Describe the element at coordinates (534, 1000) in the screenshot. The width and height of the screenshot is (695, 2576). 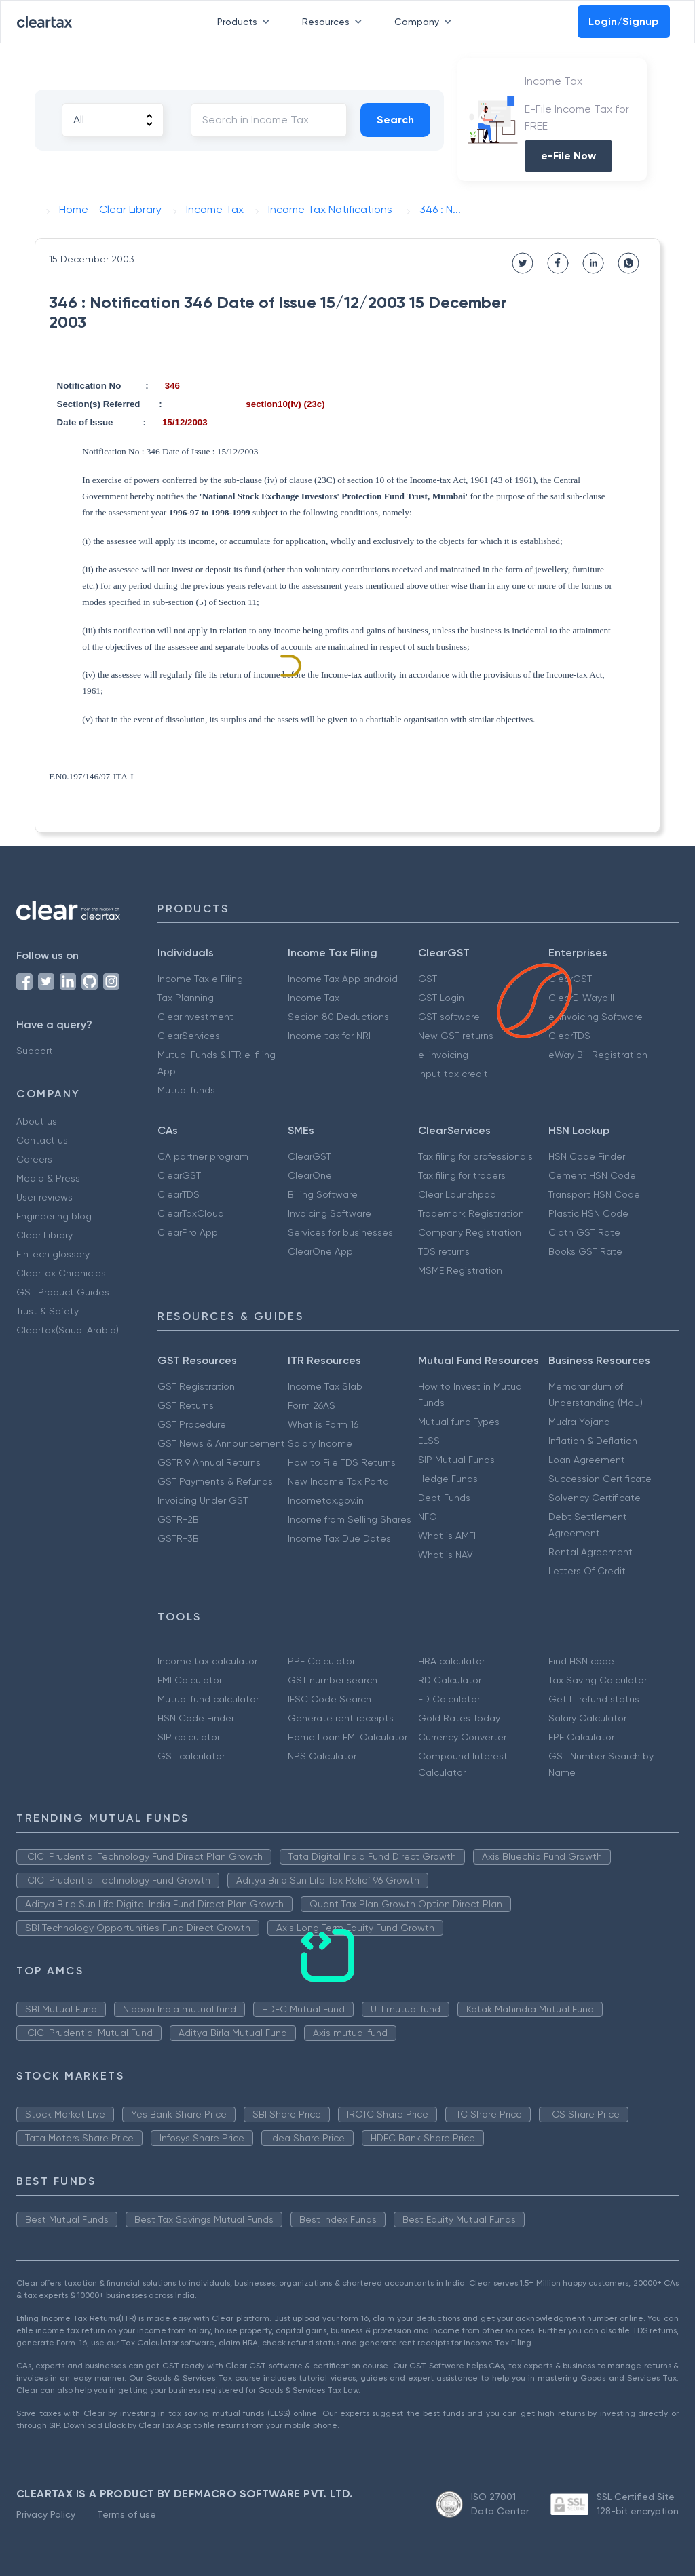
I see `browse coffee shop locations` at that location.